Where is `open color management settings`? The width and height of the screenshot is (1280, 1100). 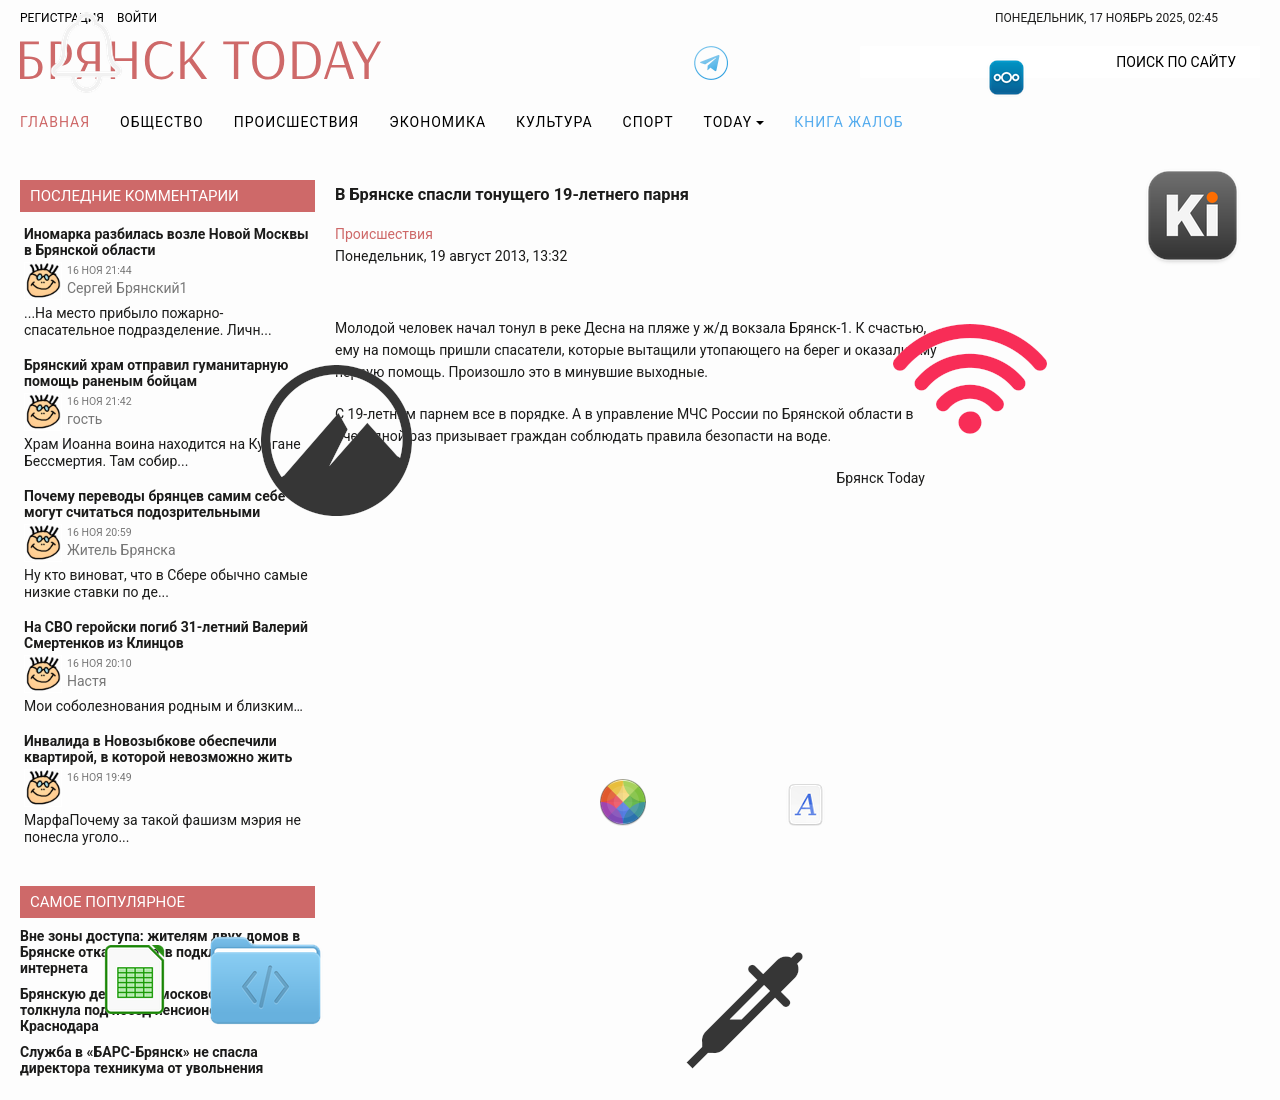 open color management settings is located at coordinates (623, 802).